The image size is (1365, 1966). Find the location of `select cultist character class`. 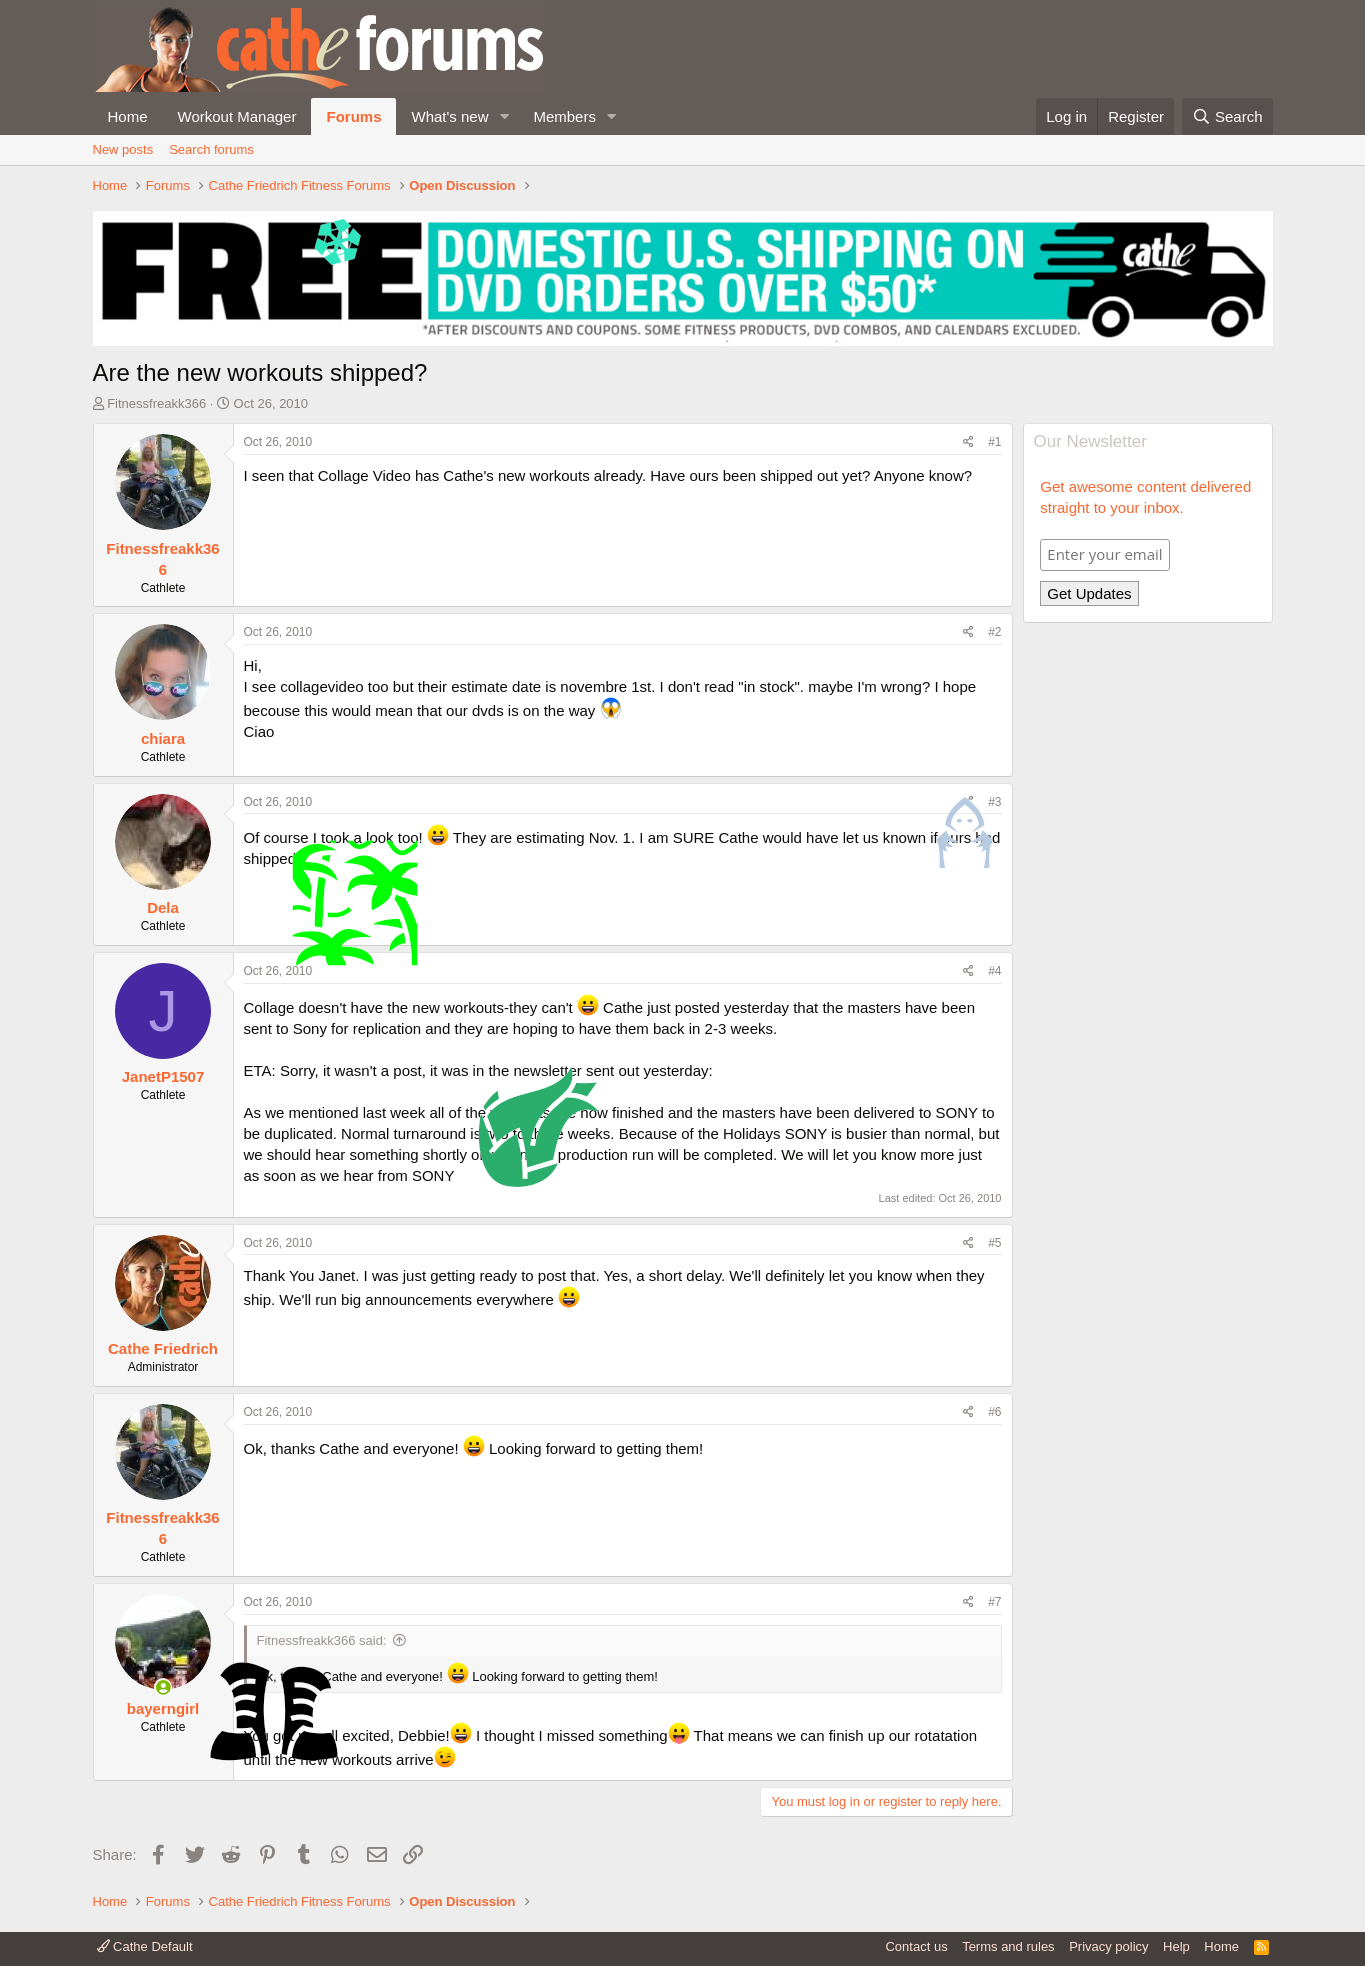

select cultist character class is located at coordinates (964, 832).